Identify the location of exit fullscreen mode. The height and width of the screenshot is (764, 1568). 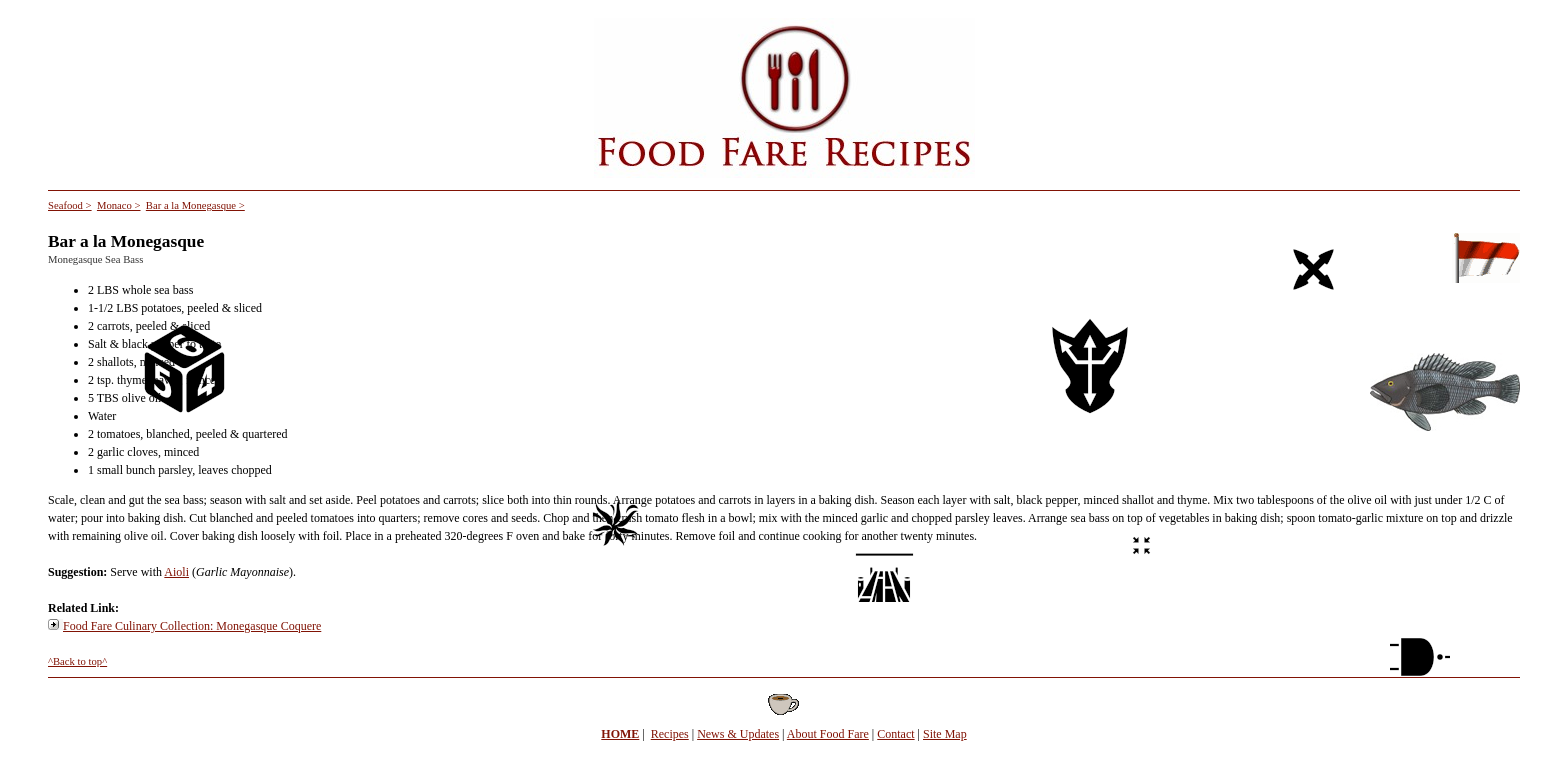
(1141, 545).